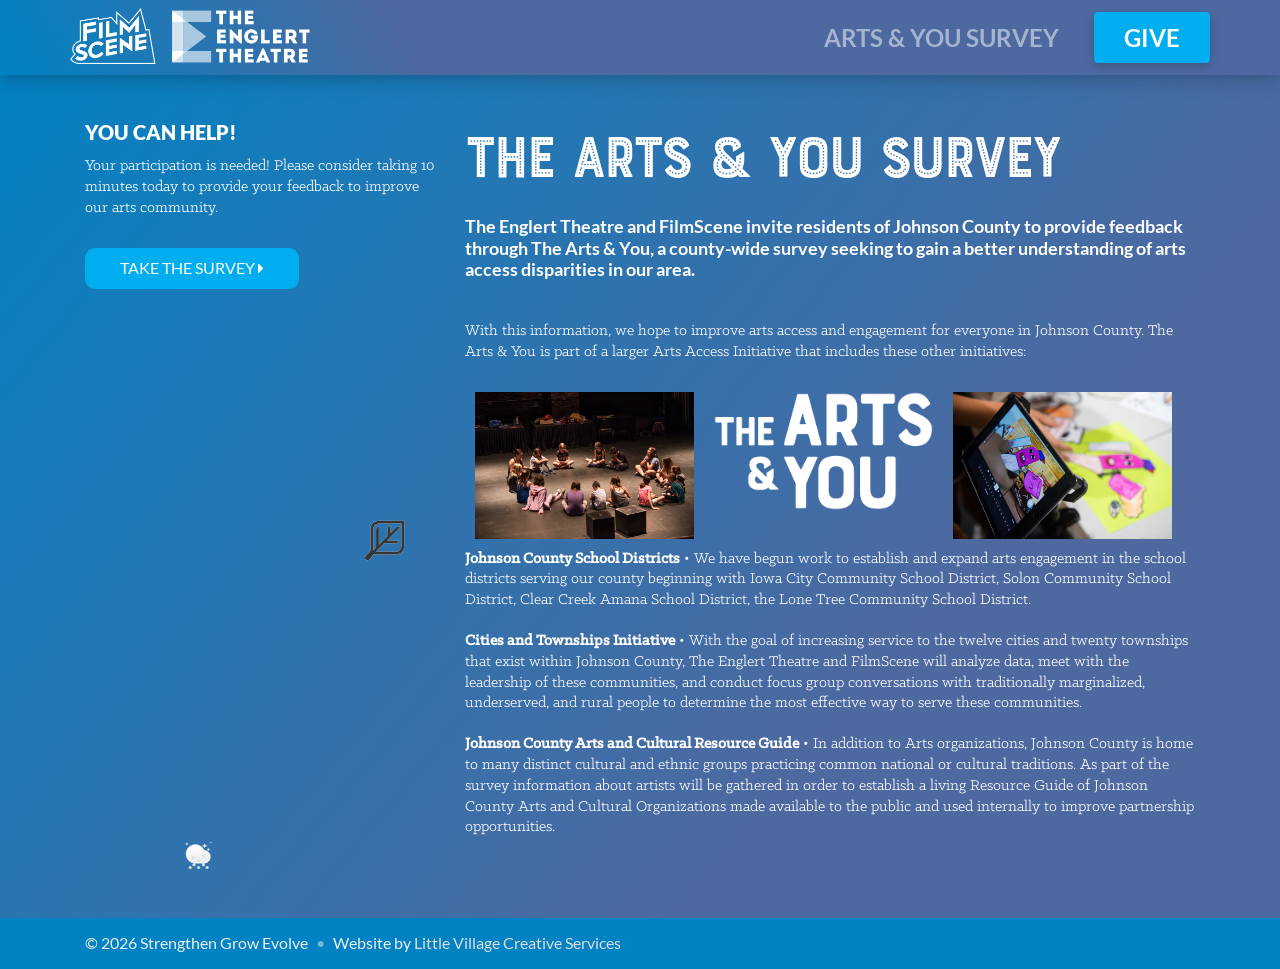  What do you see at coordinates (198, 855) in the screenshot?
I see `indicates snowy weather conditions at night` at bounding box center [198, 855].